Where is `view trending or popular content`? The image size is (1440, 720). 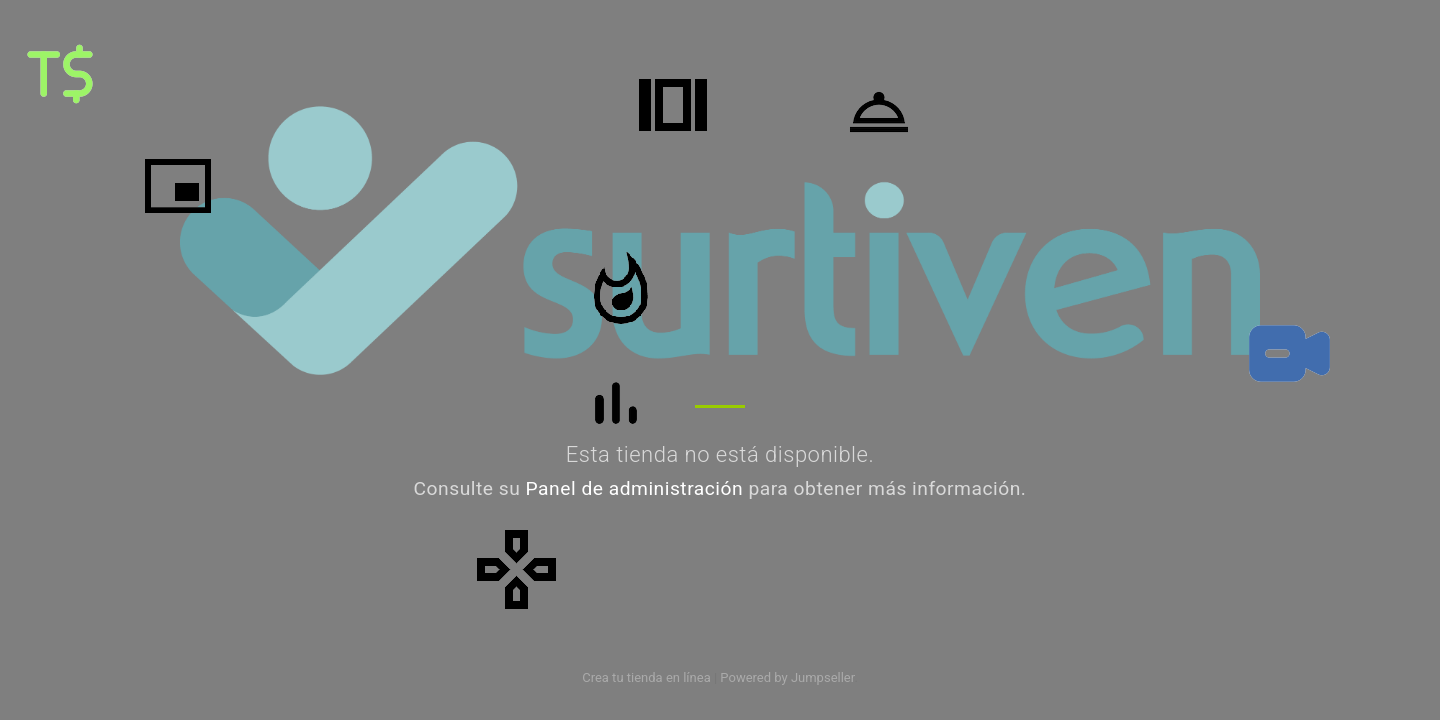
view trending or popular content is located at coordinates (621, 290).